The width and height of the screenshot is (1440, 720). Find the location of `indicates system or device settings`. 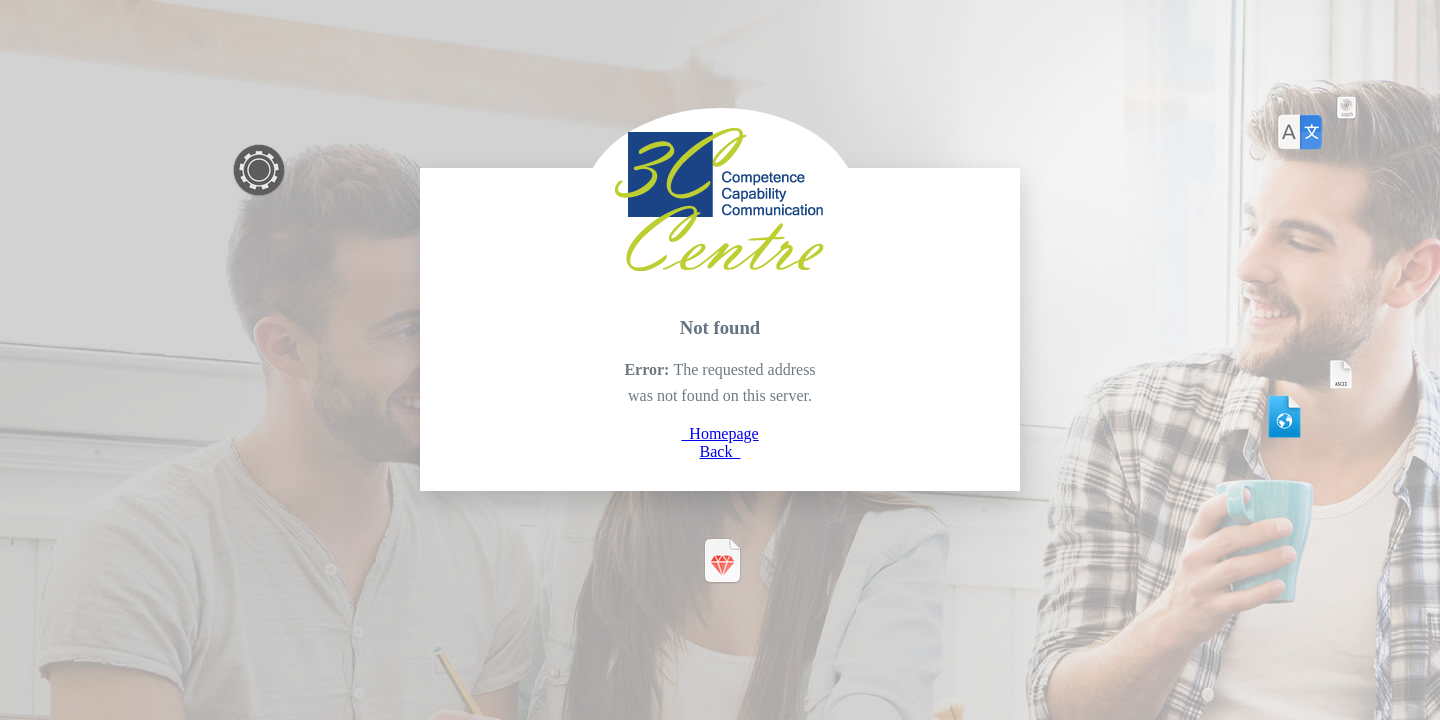

indicates system or device settings is located at coordinates (259, 170).